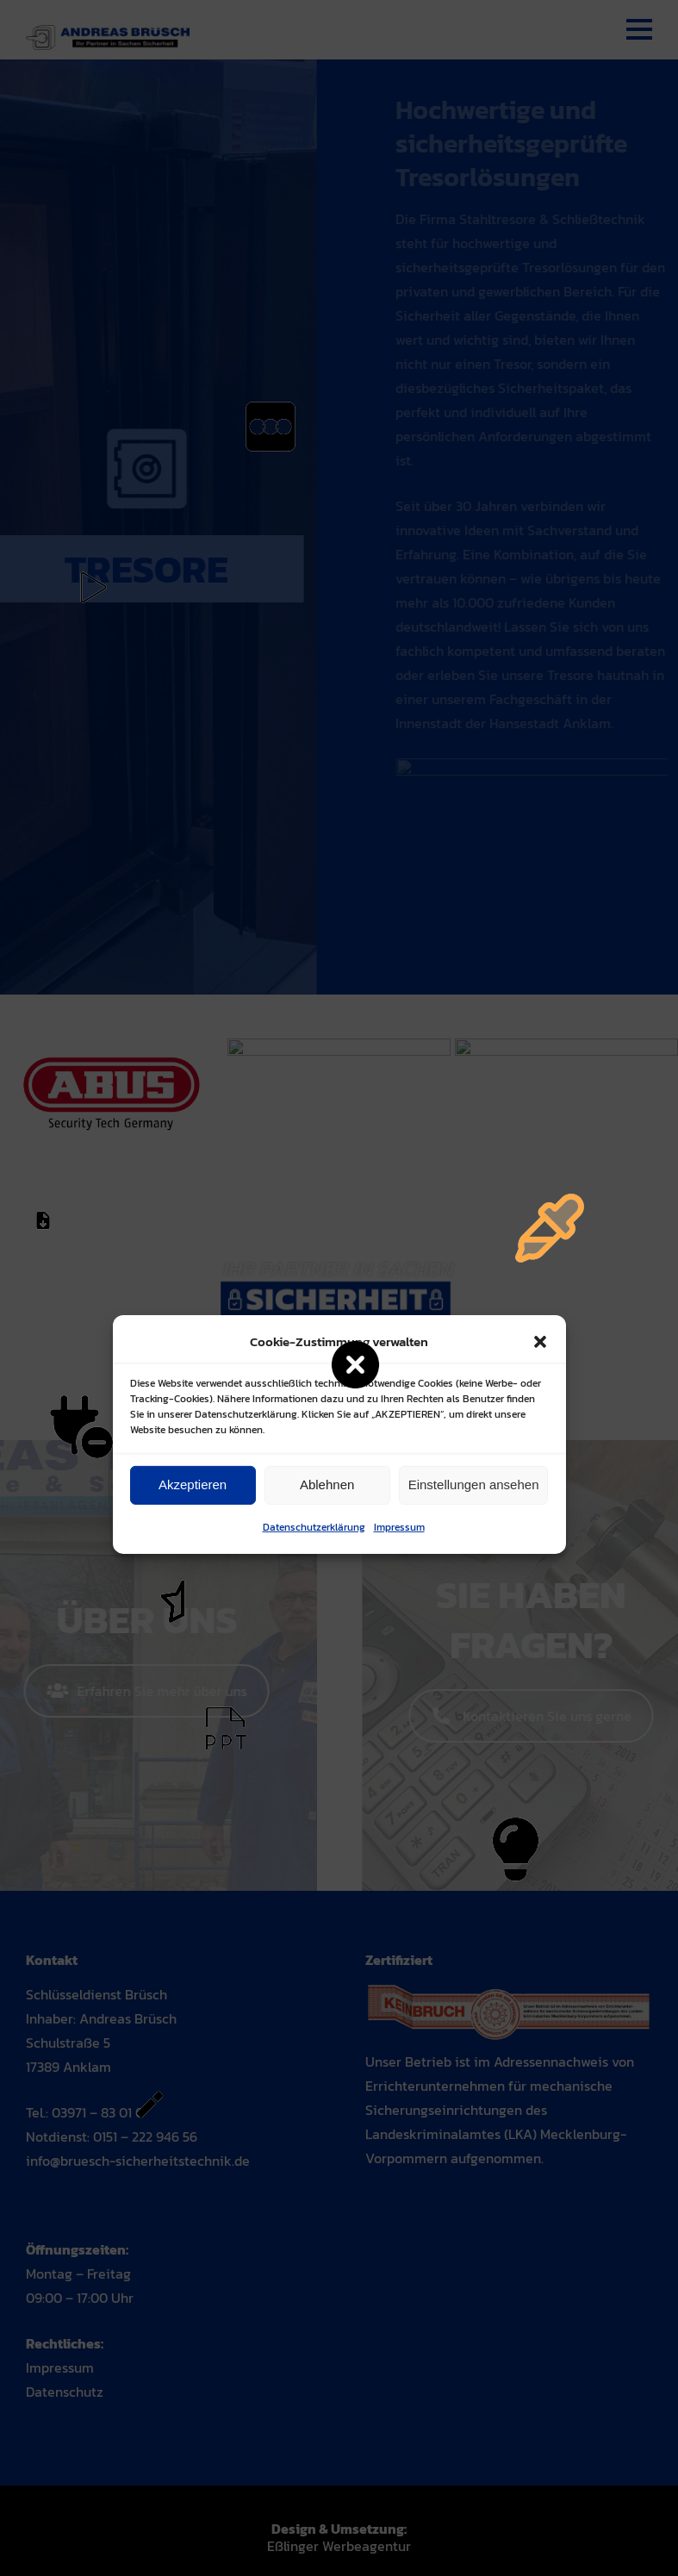 The height and width of the screenshot is (2576, 678). Describe the element at coordinates (225, 1730) in the screenshot. I see `open a PowerPoint presentation file` at that location.